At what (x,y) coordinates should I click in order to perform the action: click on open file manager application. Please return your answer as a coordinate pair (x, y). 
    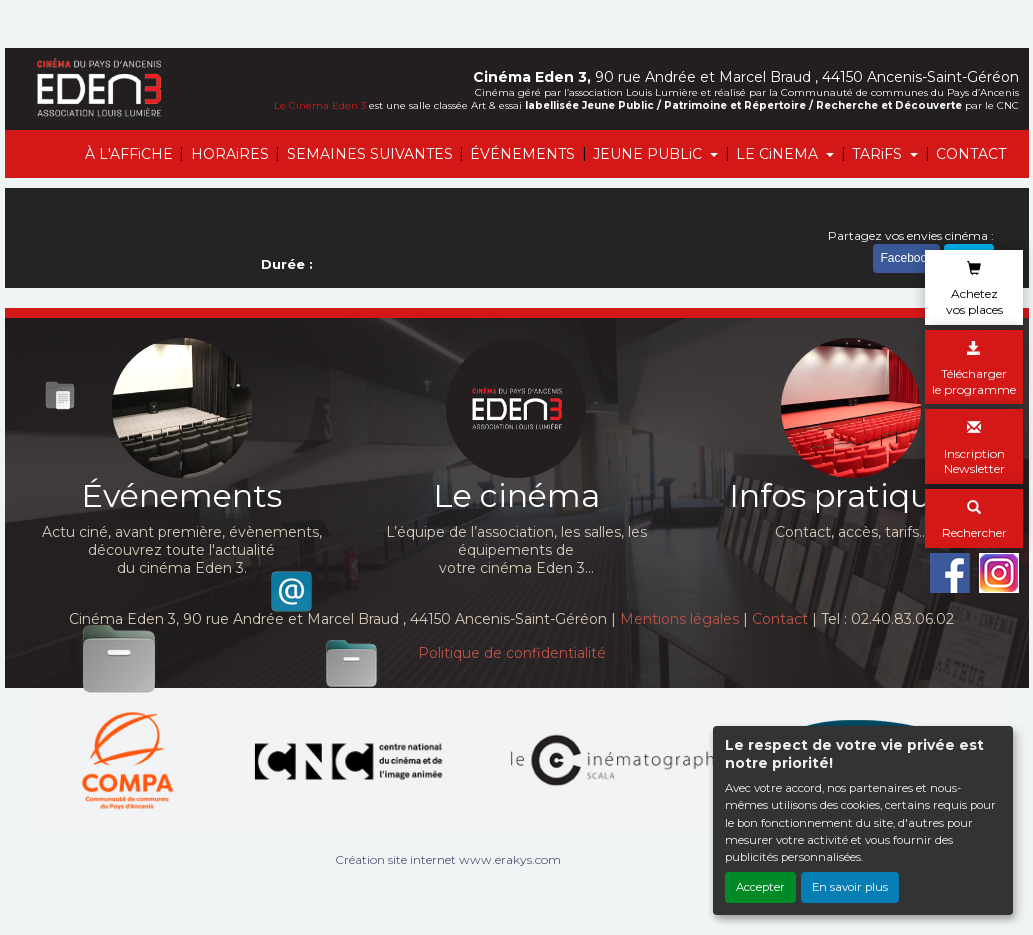
    Looking at the image, I should click on (119, 659).